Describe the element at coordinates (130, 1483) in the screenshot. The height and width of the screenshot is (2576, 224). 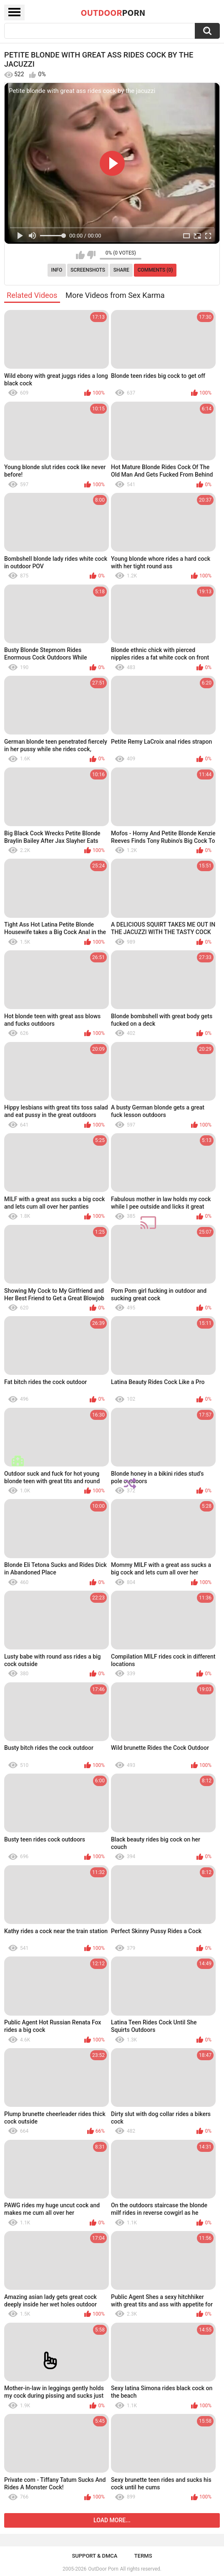
I see `shuffle or randomize content` at that location.